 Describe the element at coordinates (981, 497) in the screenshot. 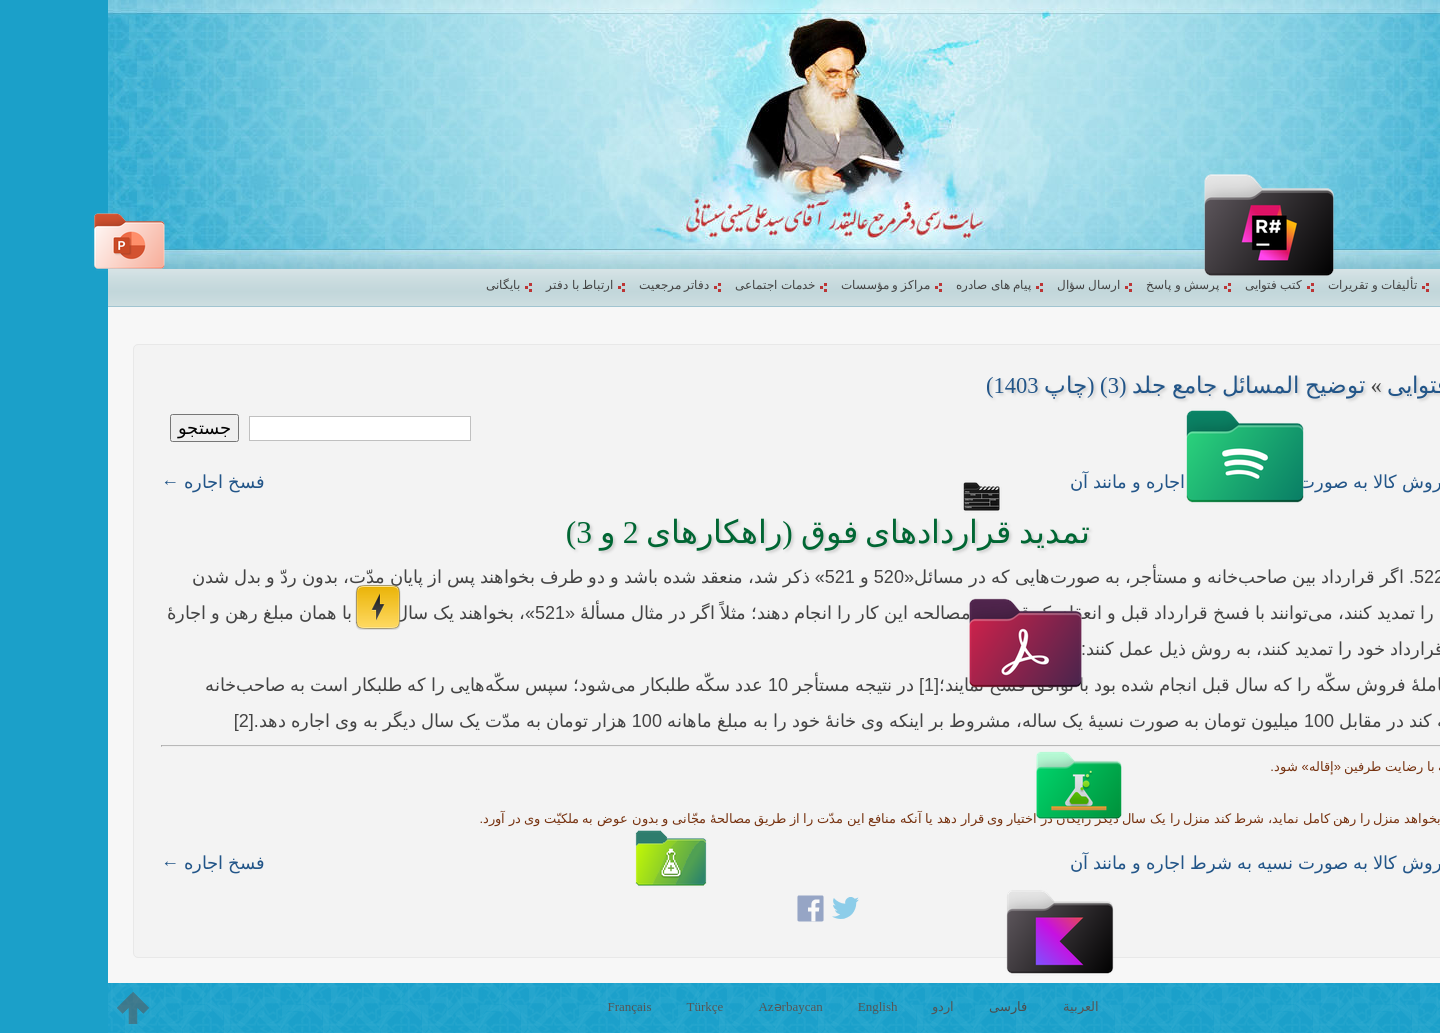

I see `open your movies folder` at that location.